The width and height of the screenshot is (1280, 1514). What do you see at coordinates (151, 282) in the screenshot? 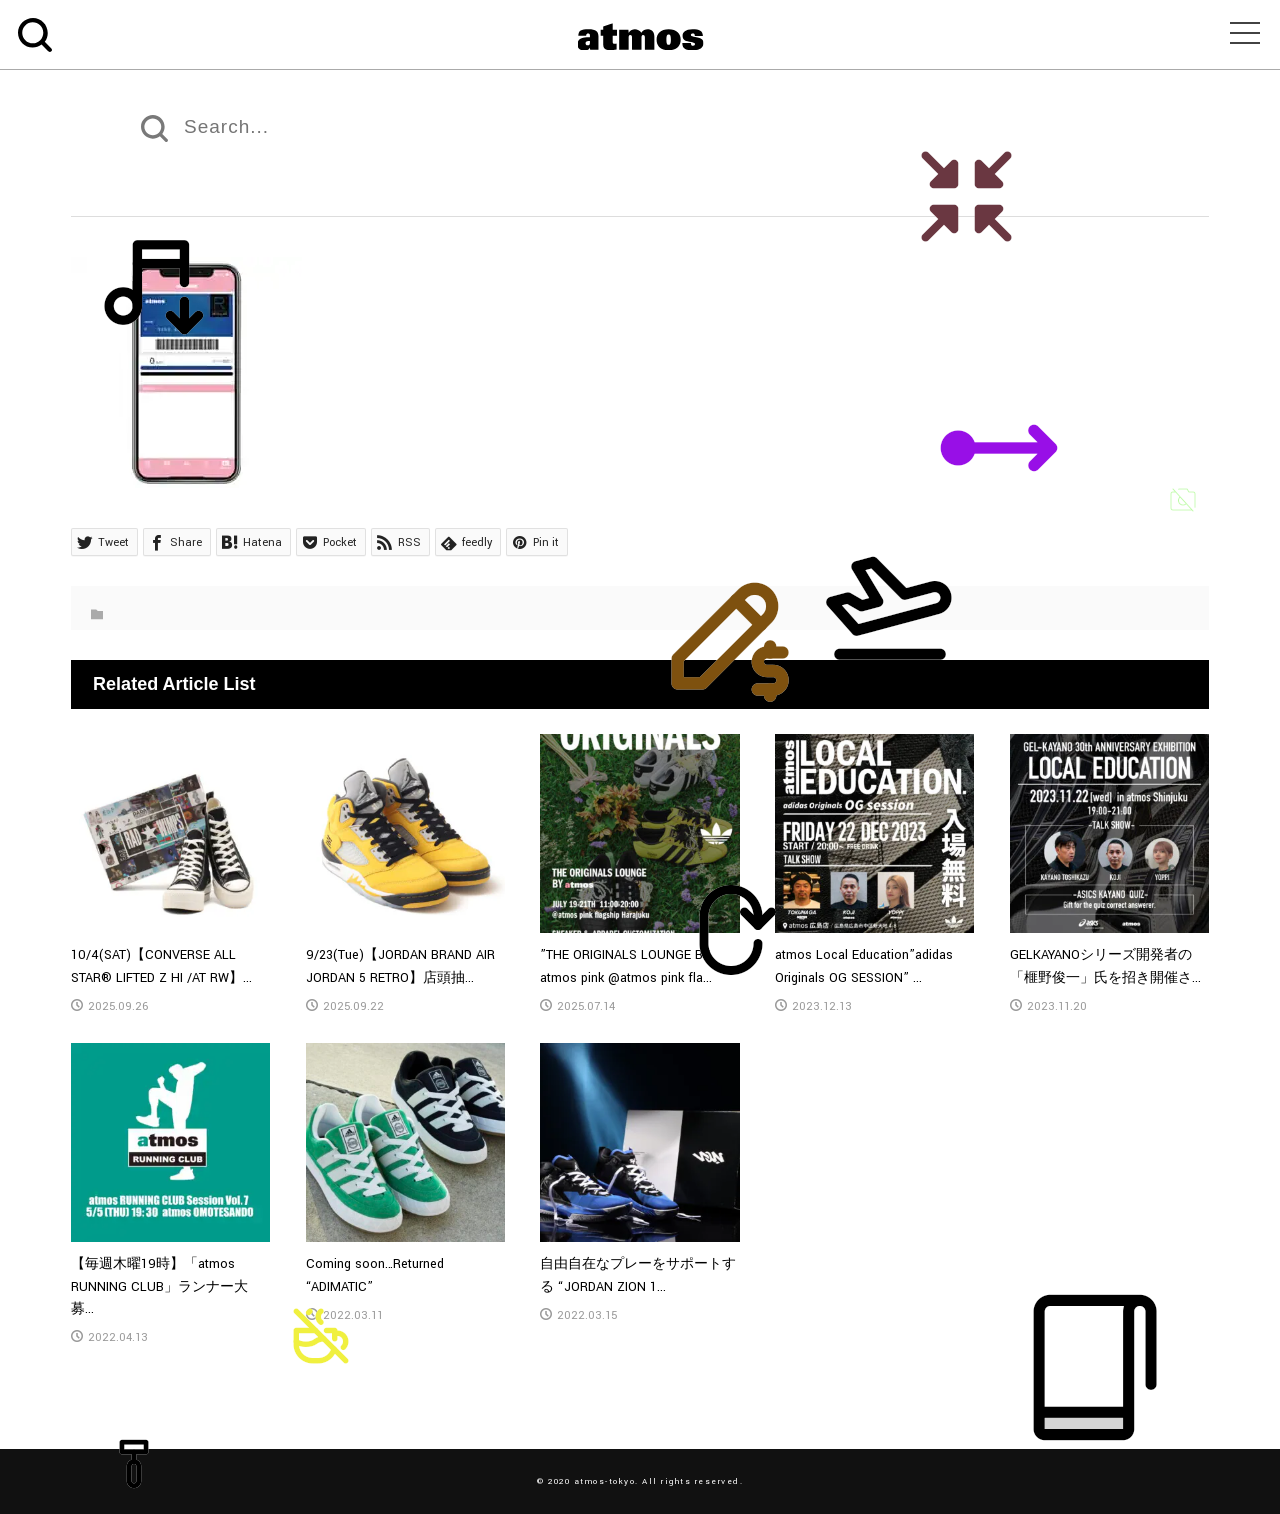
I see `download music or audio file` at bounding box center [151, 282].